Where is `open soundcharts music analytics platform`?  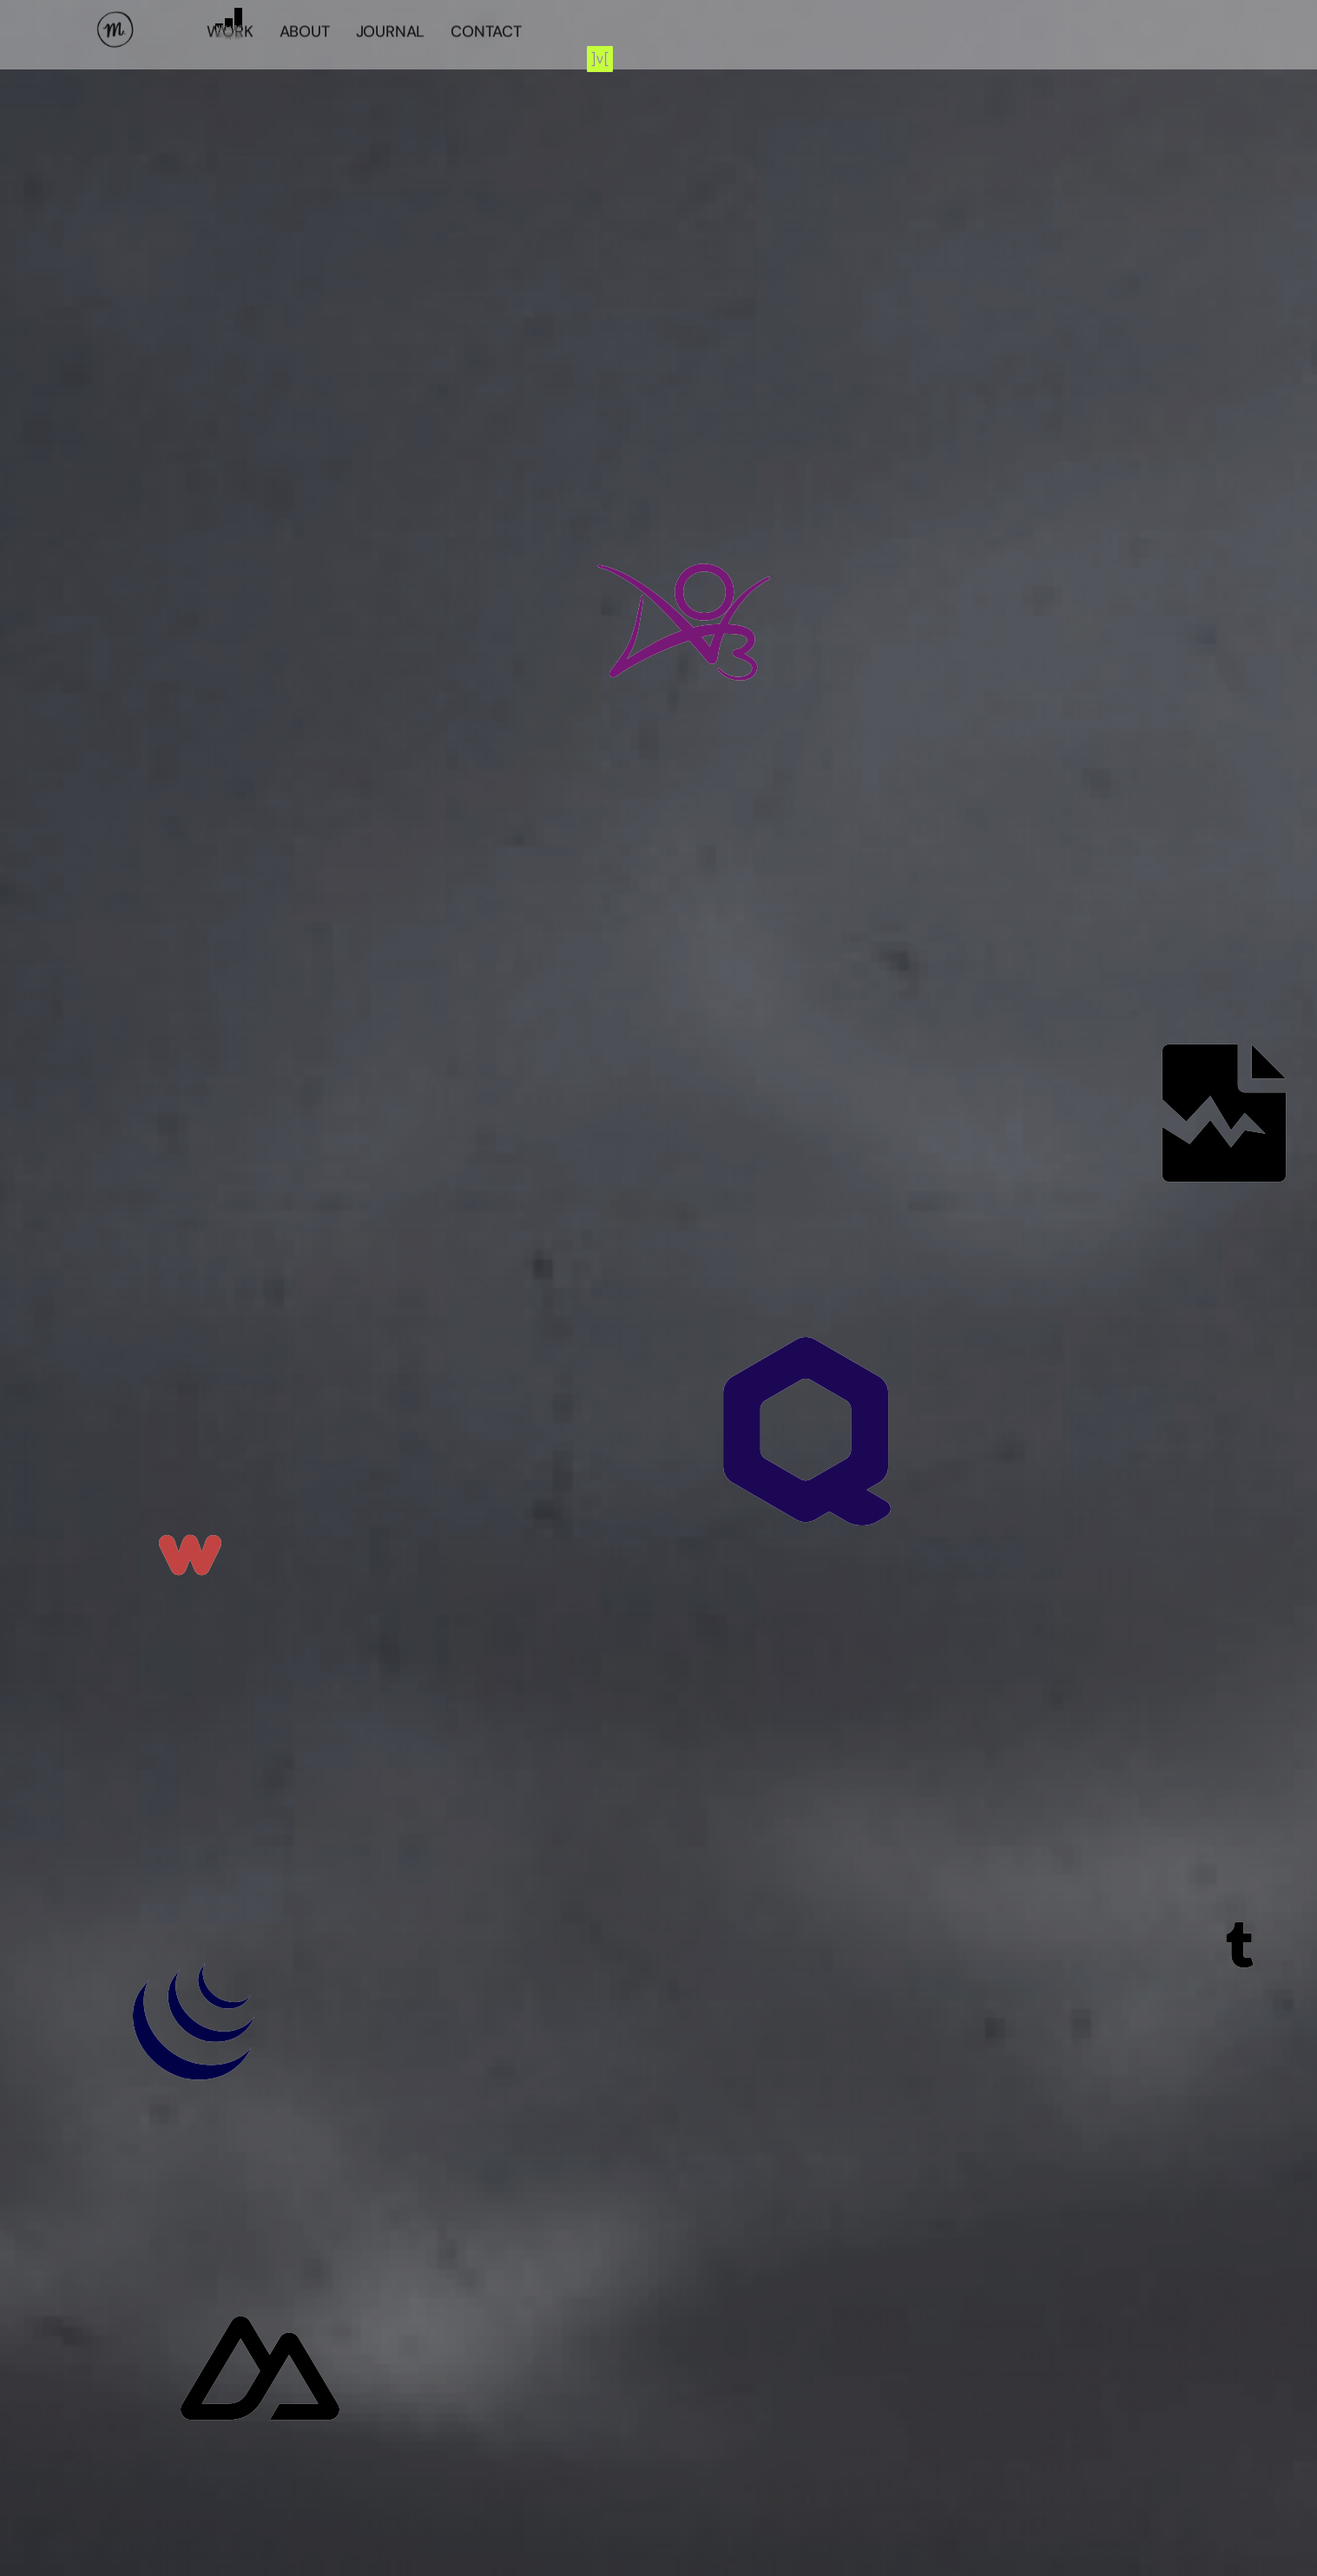
open soundcharts music analytics platform is located at coordinates (228, 23).